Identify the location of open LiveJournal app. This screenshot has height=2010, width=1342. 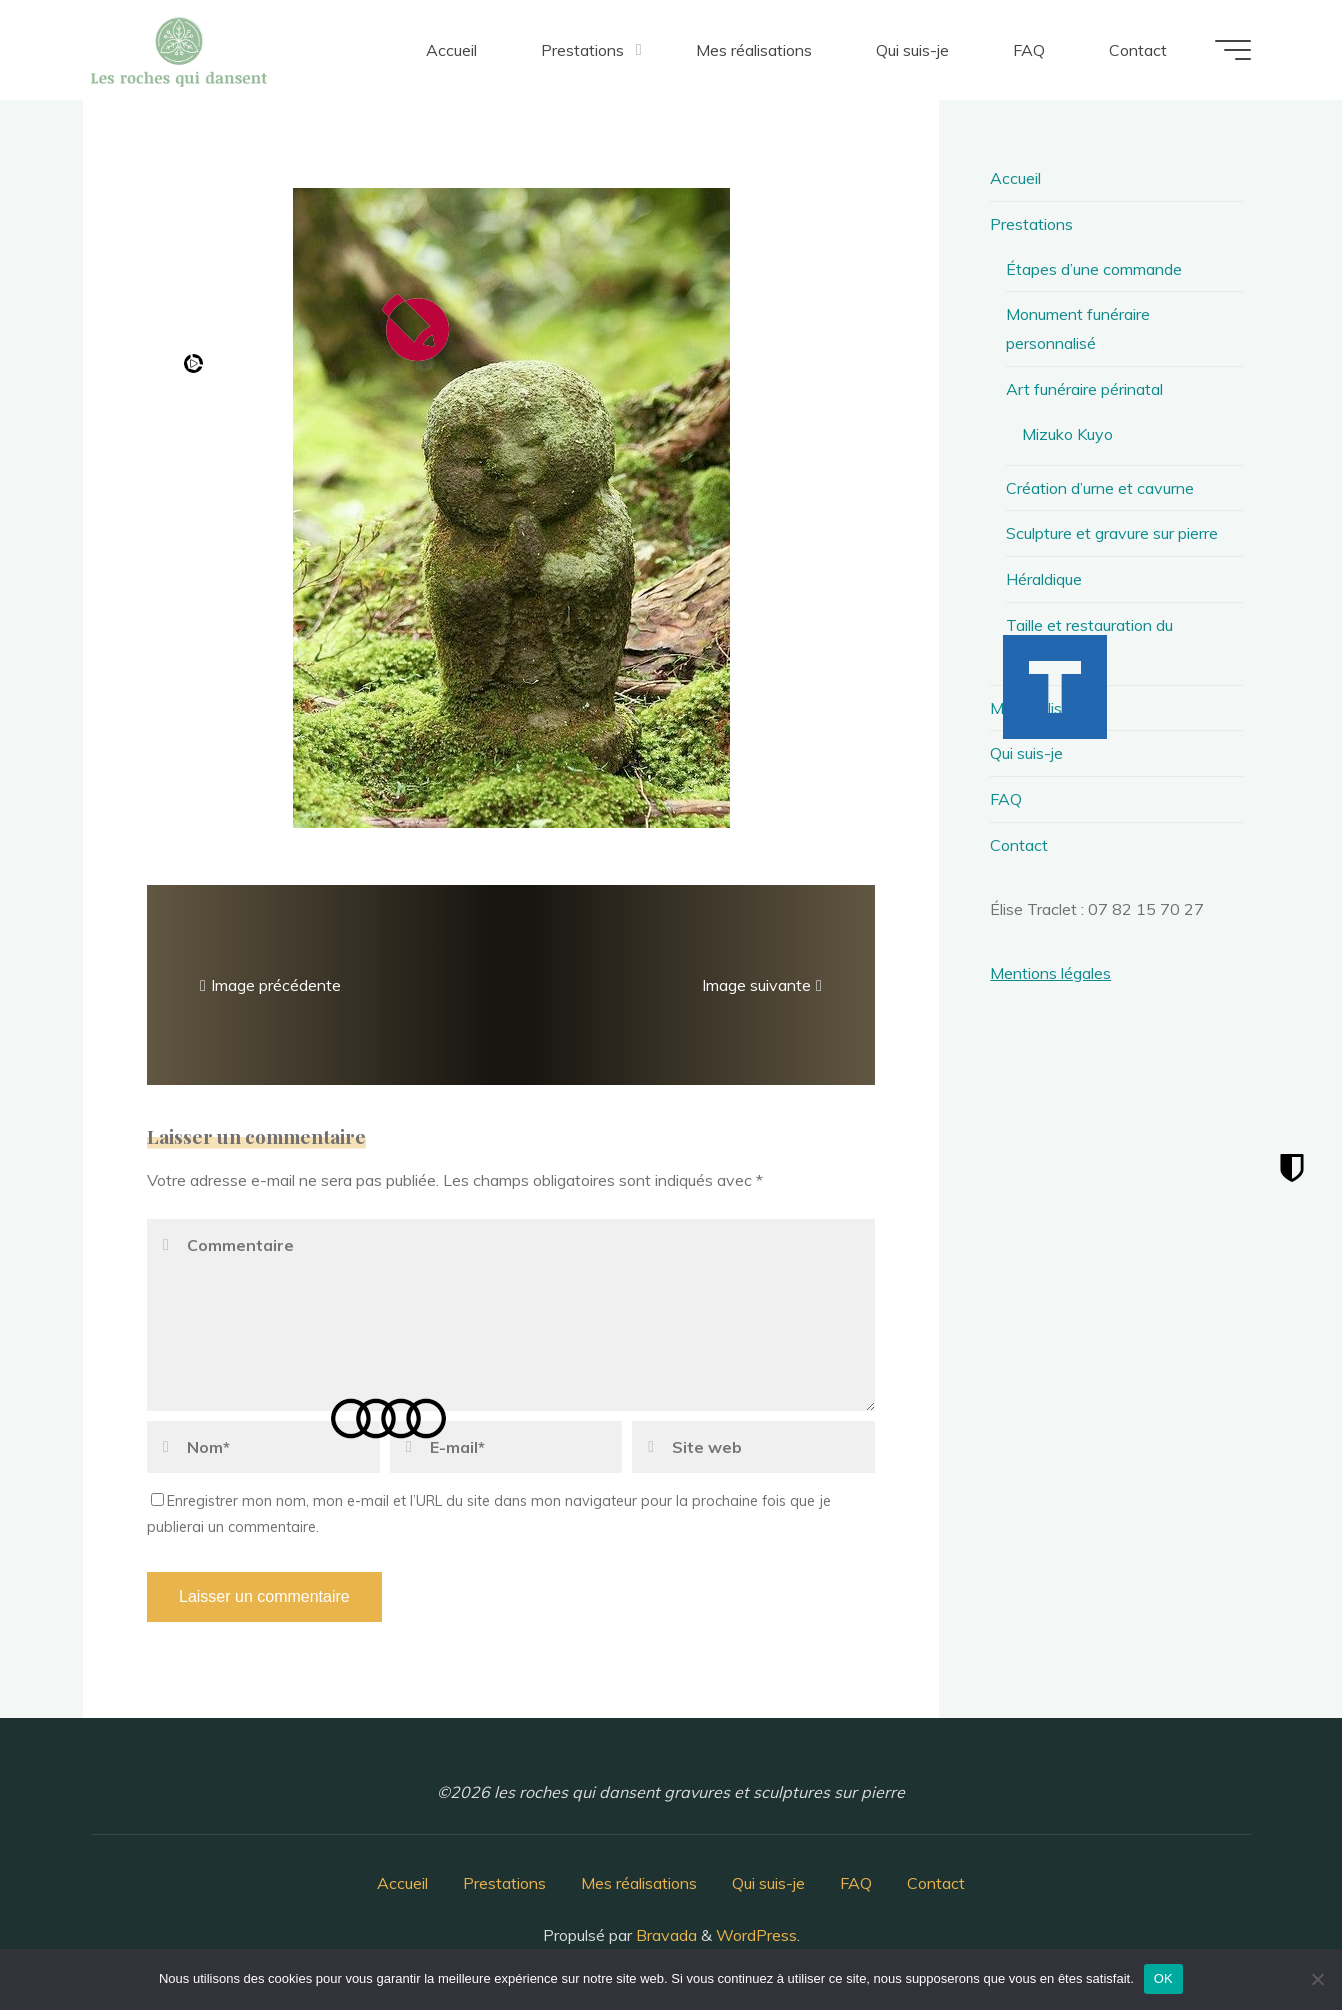
(415, 327).